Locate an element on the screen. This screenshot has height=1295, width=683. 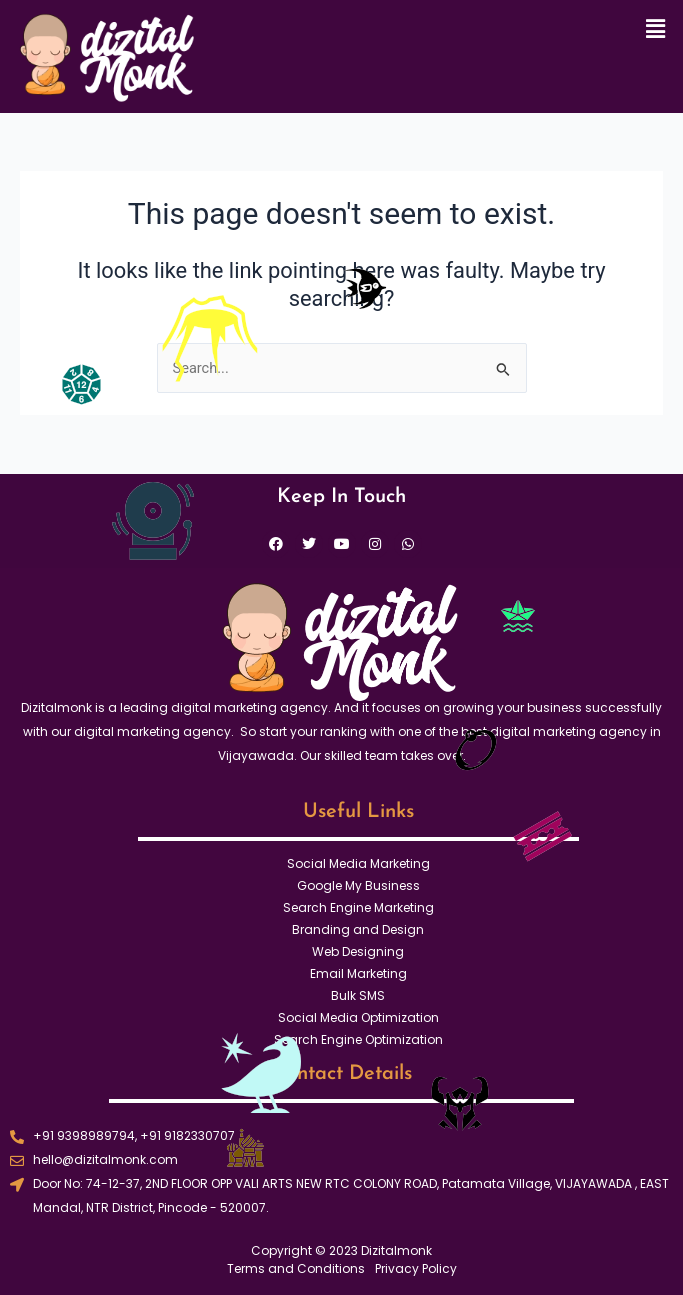
refresh or sync starred items is located at coordinates (476, 750).